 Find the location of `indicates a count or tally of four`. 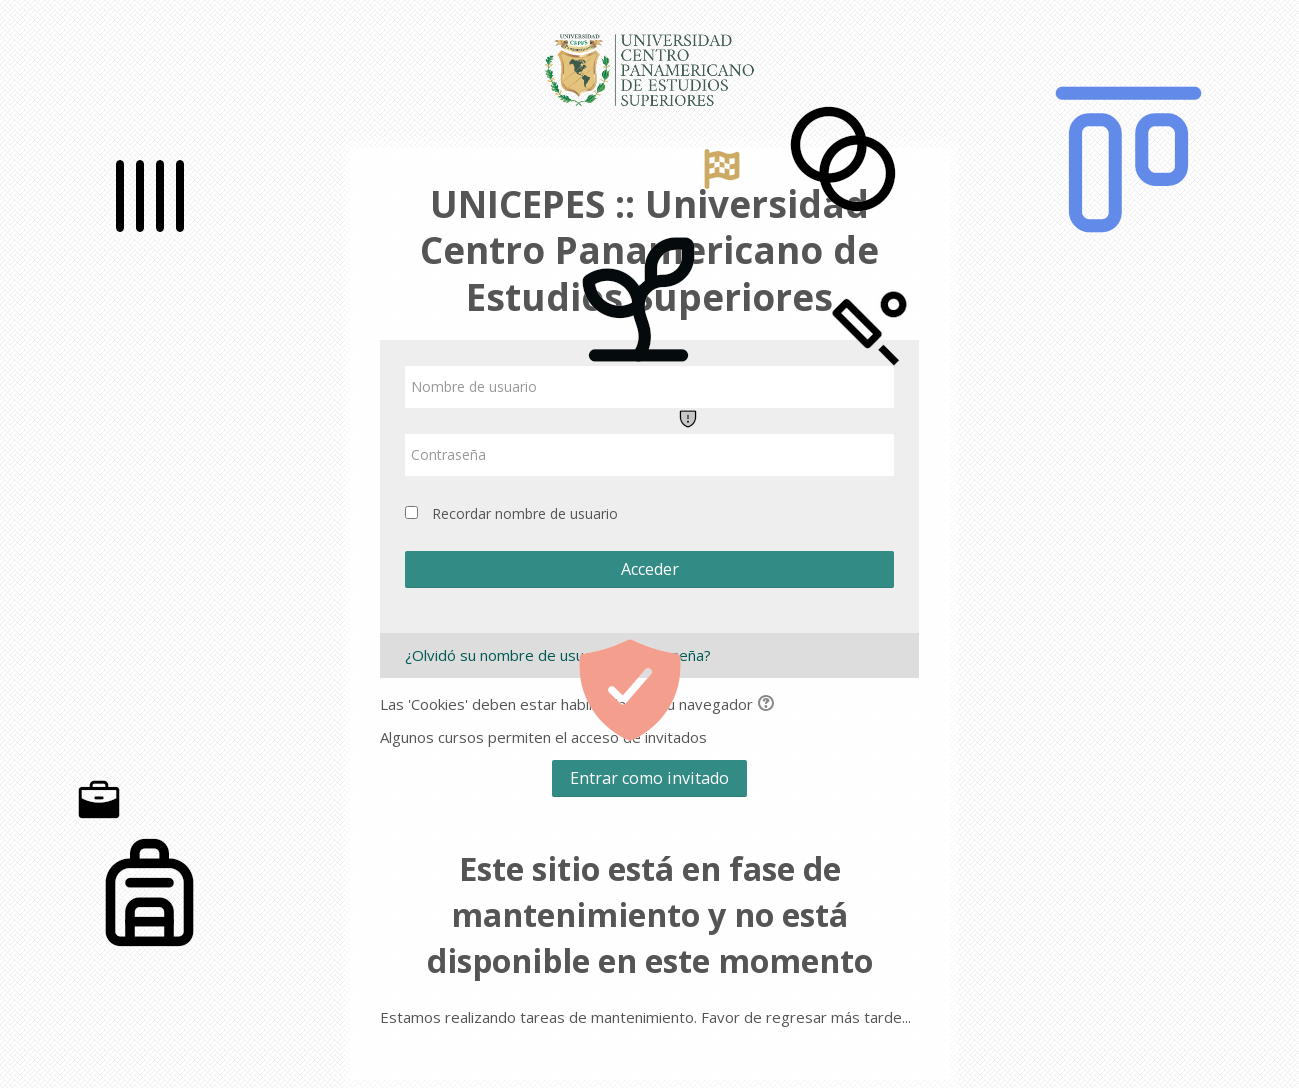

indicates a count or tally of four is located at coordinates (152, 196).